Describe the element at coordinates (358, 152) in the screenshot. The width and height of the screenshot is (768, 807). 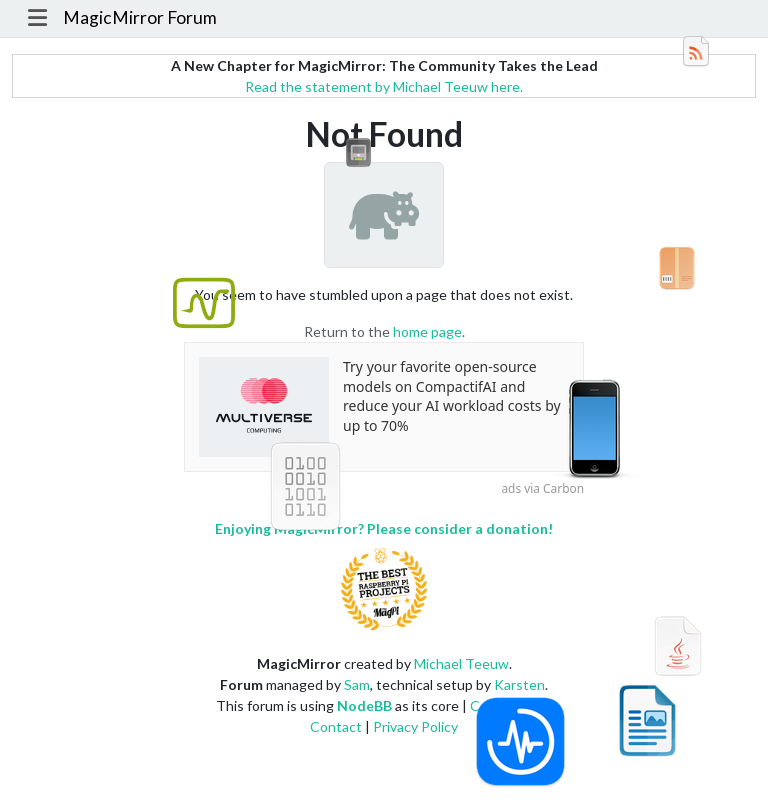
I see `NES game ROM file` at that location.